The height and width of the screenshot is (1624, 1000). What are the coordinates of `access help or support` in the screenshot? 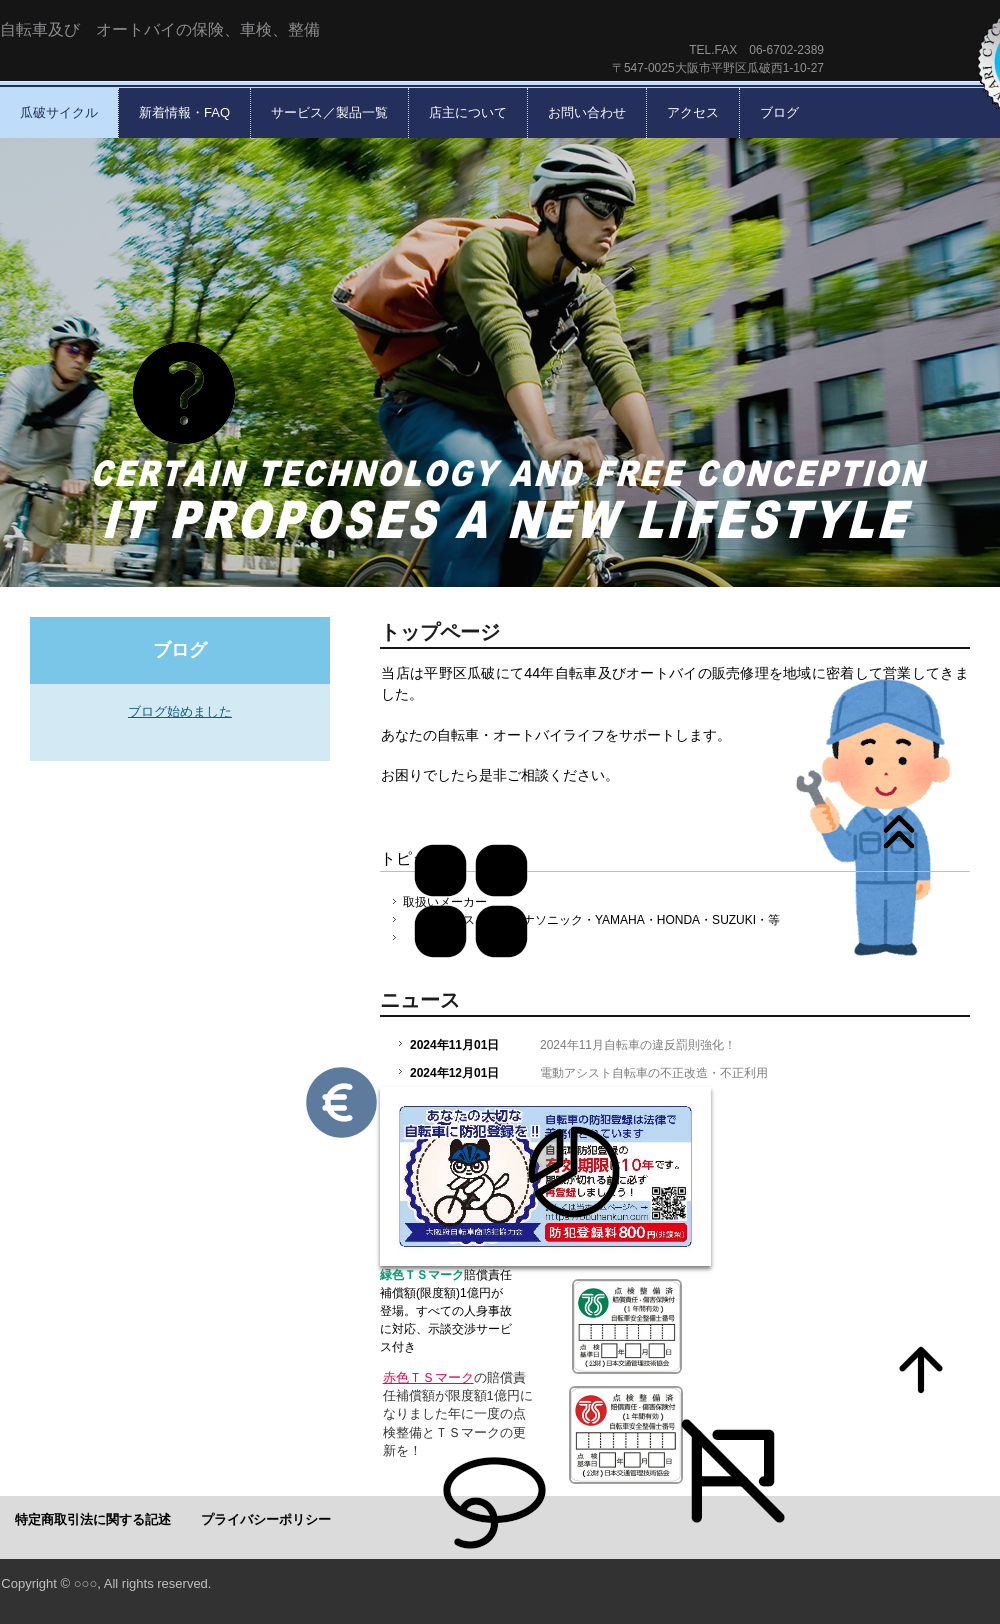 It's located at (184, 393).